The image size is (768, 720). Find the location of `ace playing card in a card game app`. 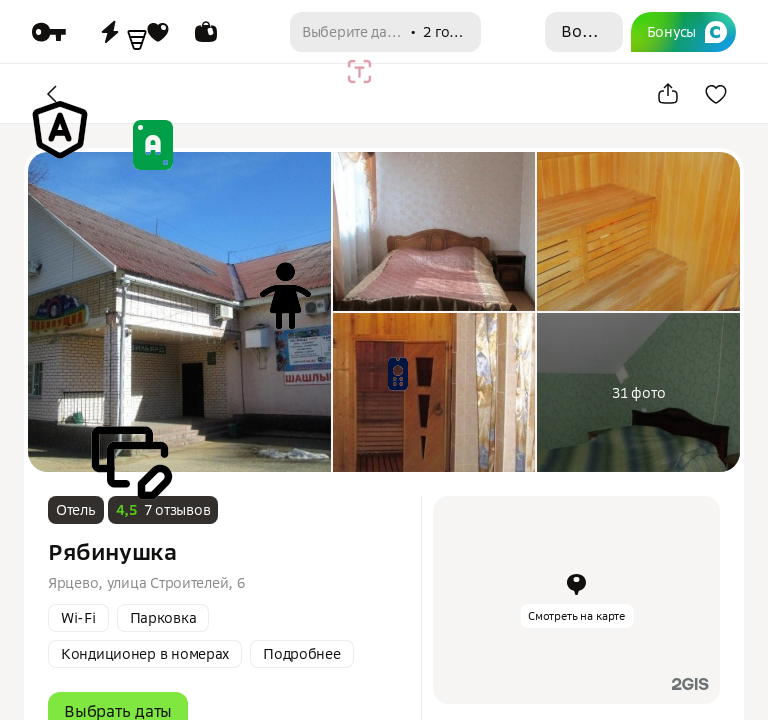

ace playing card in a card game app is located at coordinates (153, 145).